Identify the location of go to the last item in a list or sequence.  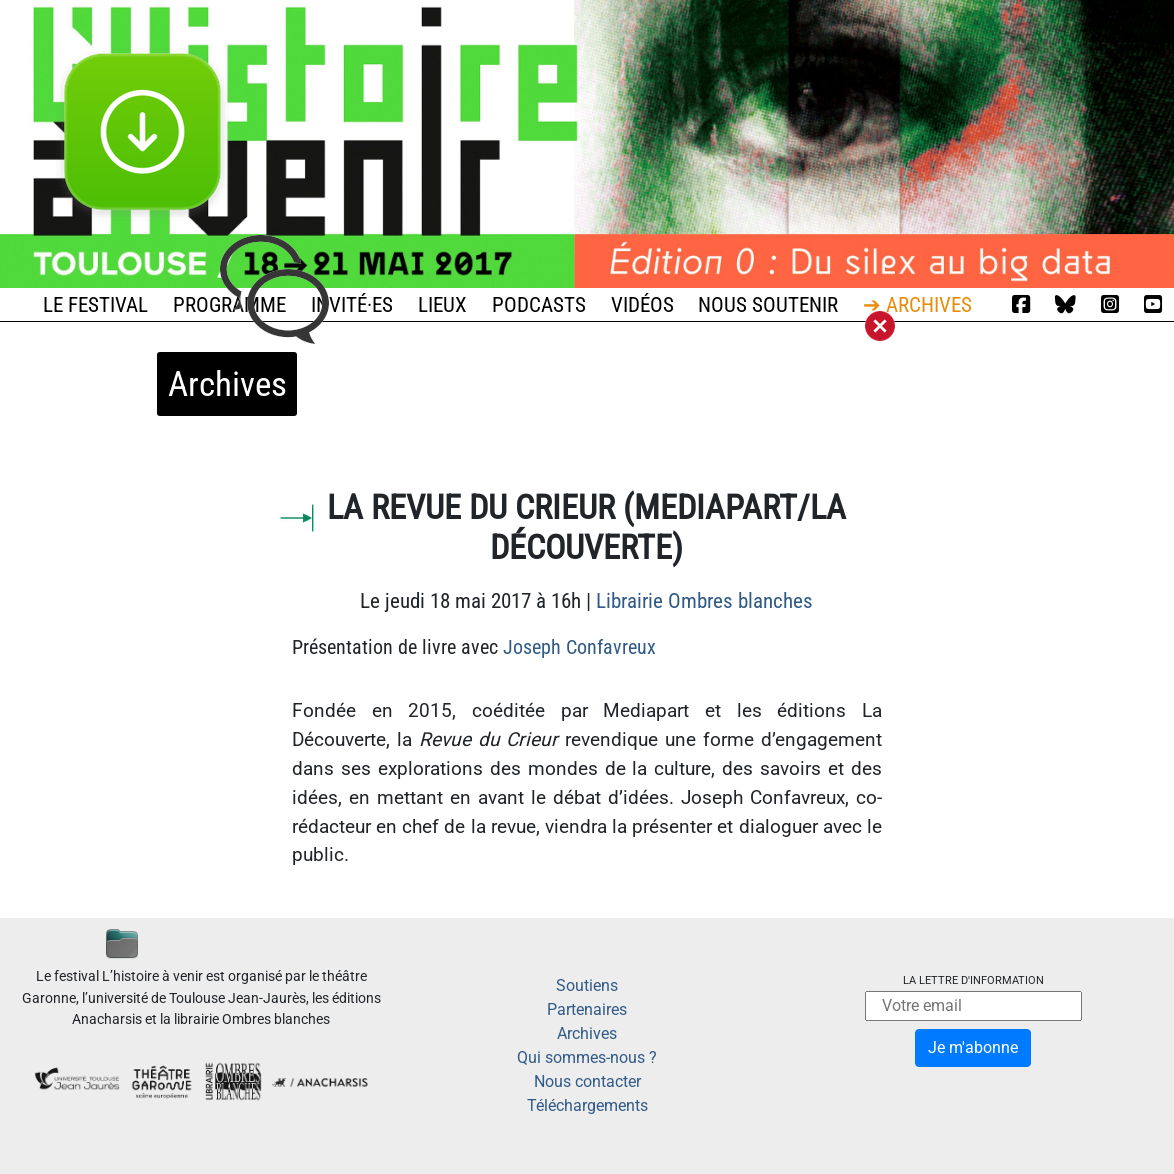
(297, 518).